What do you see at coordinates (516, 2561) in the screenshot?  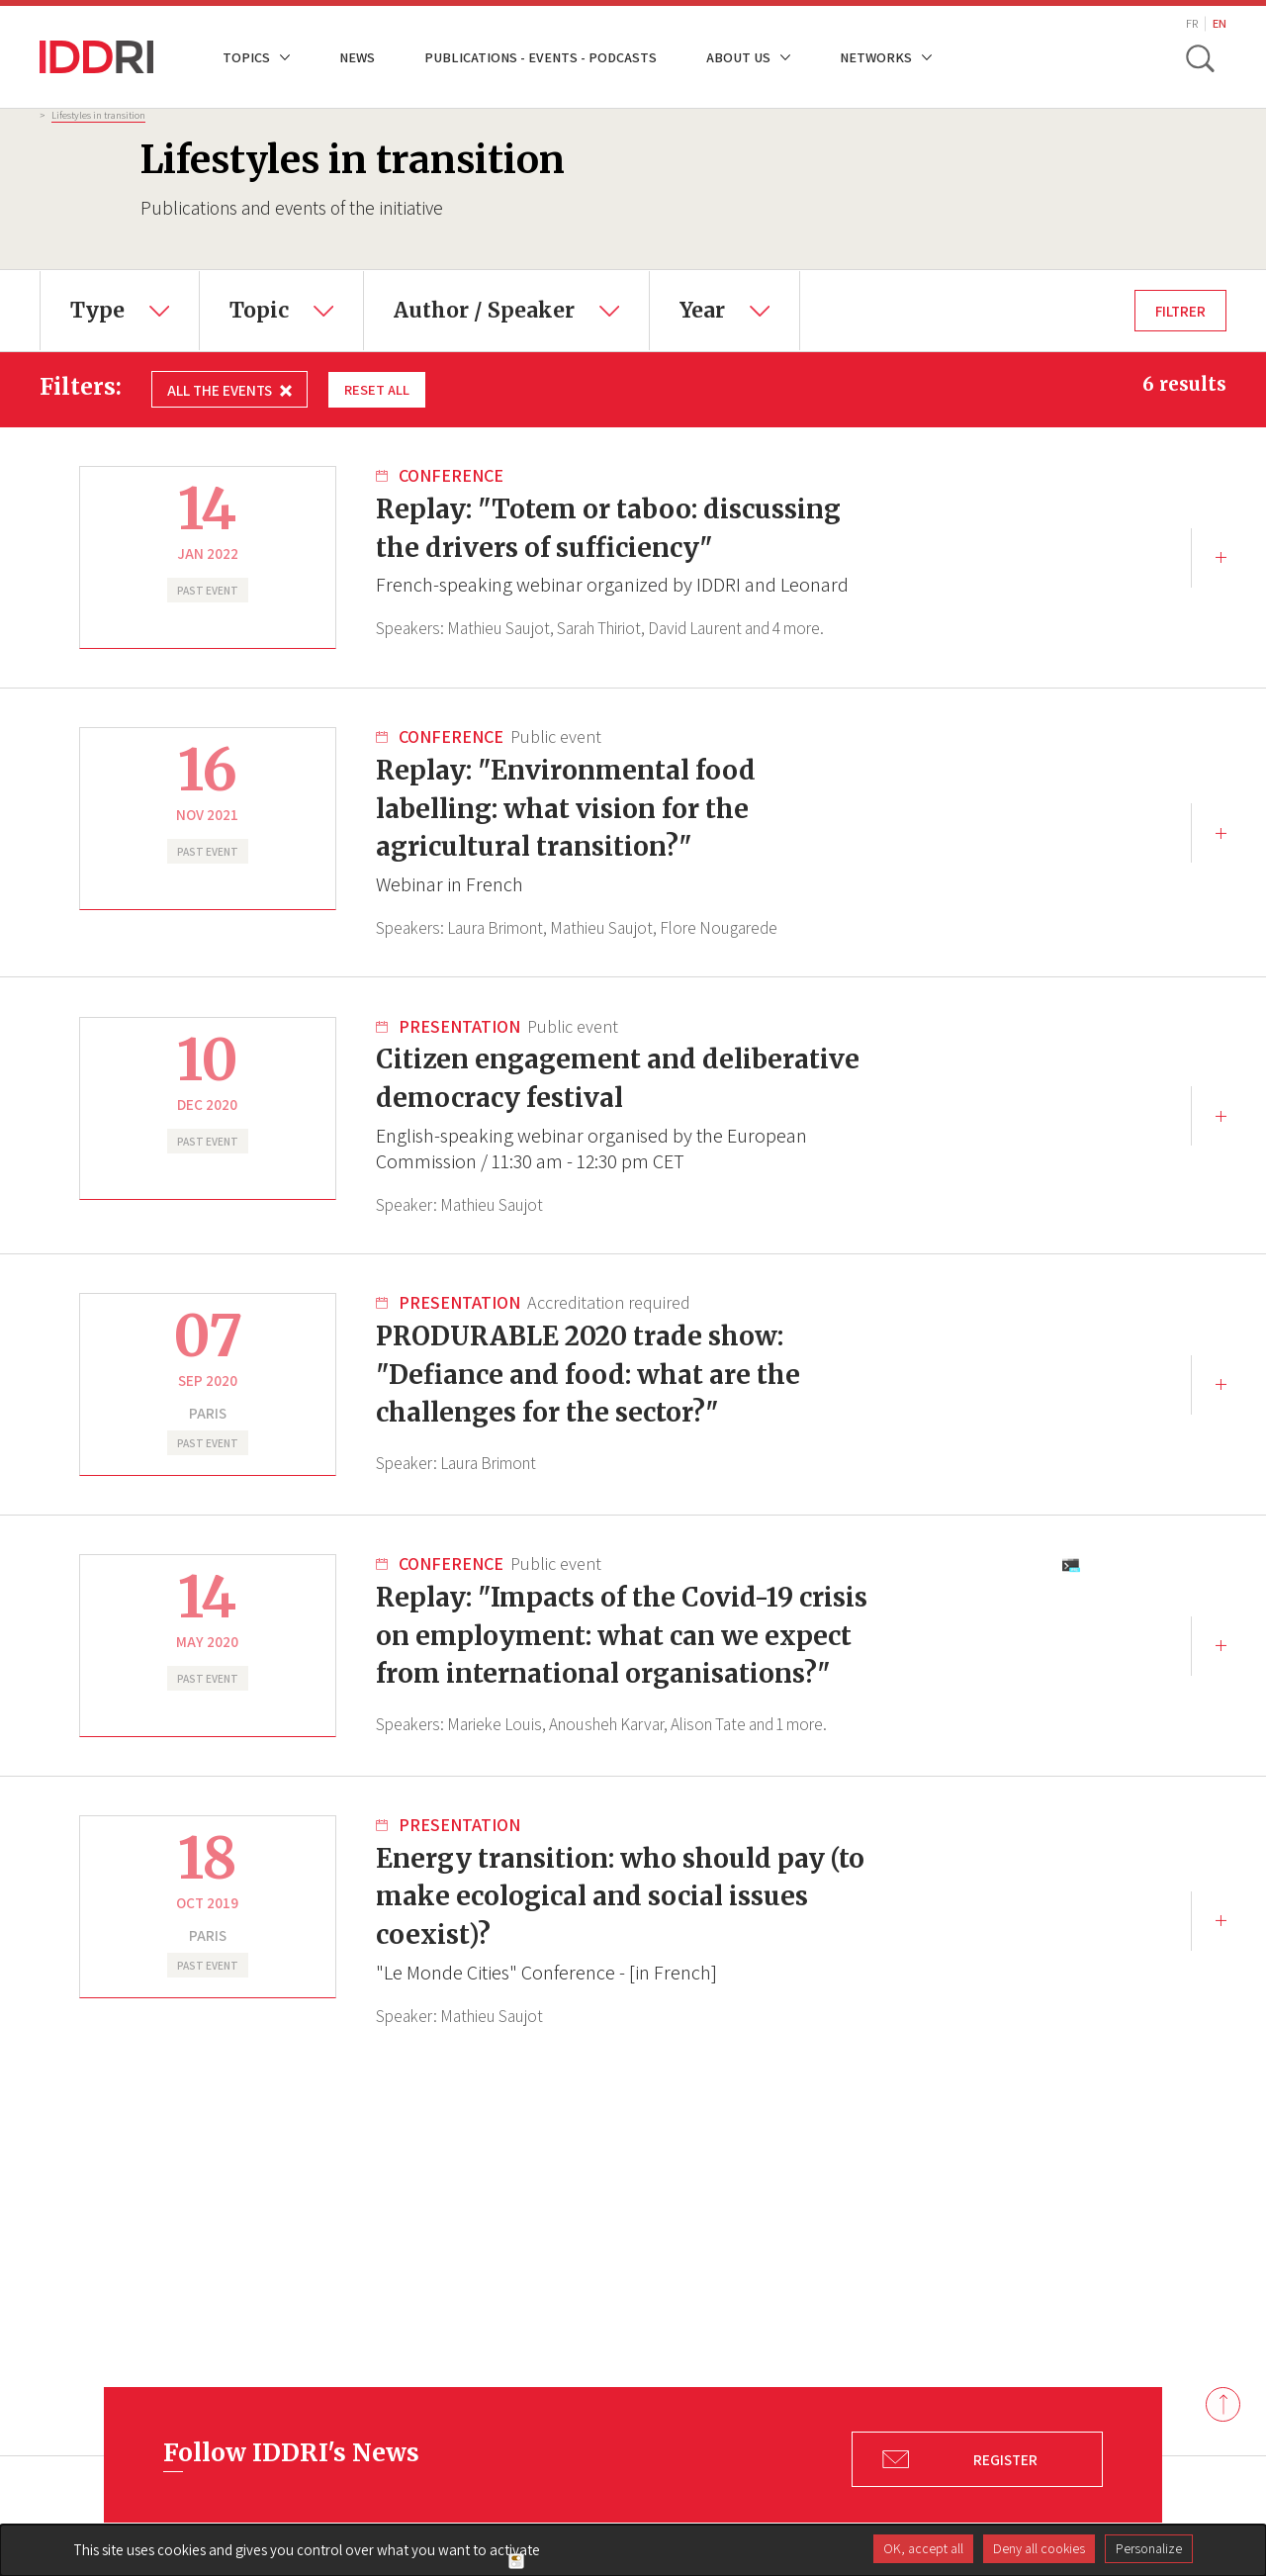 I see `open system tweaks or settings customization` at bounding box center [516, 2561].